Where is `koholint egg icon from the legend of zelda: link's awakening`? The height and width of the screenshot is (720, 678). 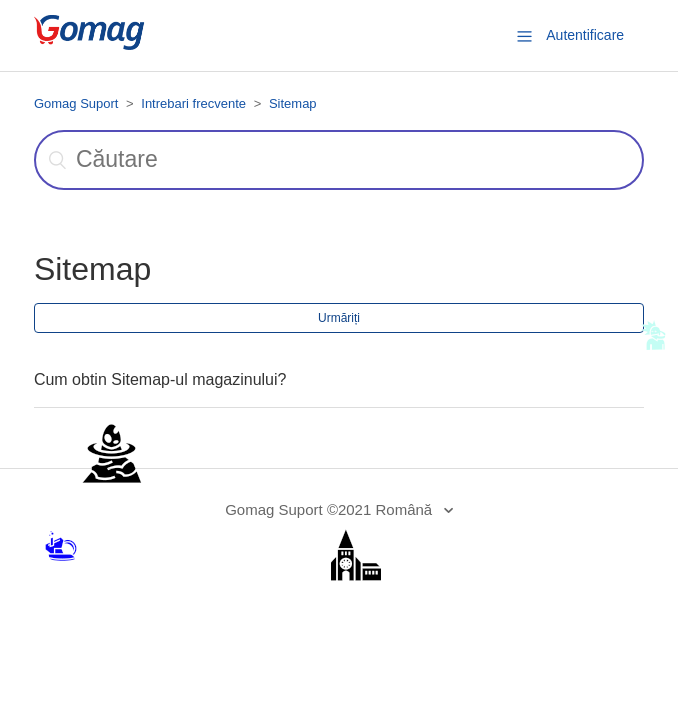 koholint egg icon from the legend of zelda: link's awakening is located at coordinates (111, 452).